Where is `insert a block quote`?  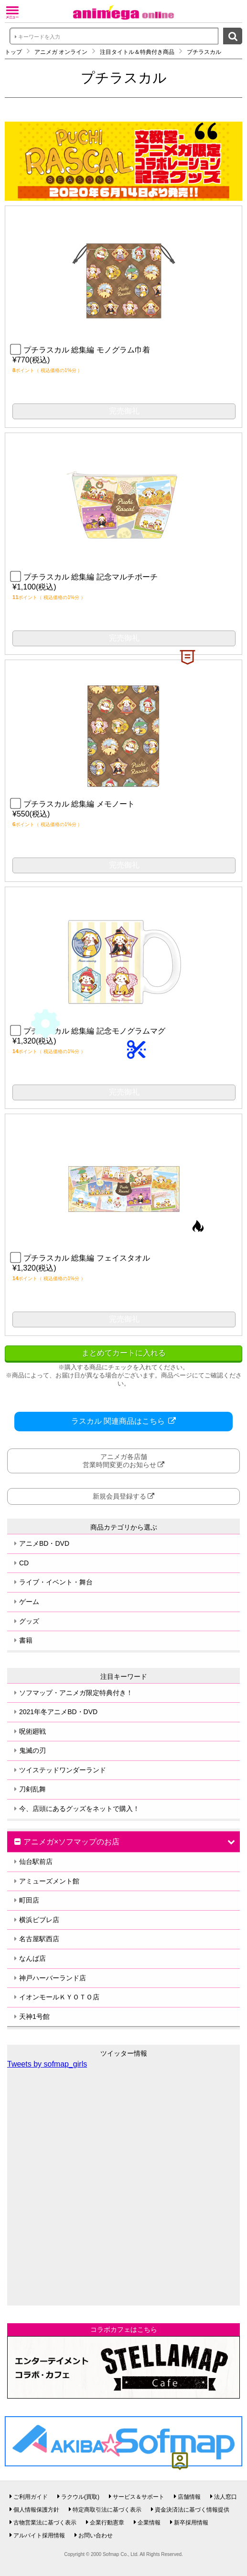 insert a block quote is located at coordinates (206, 131).